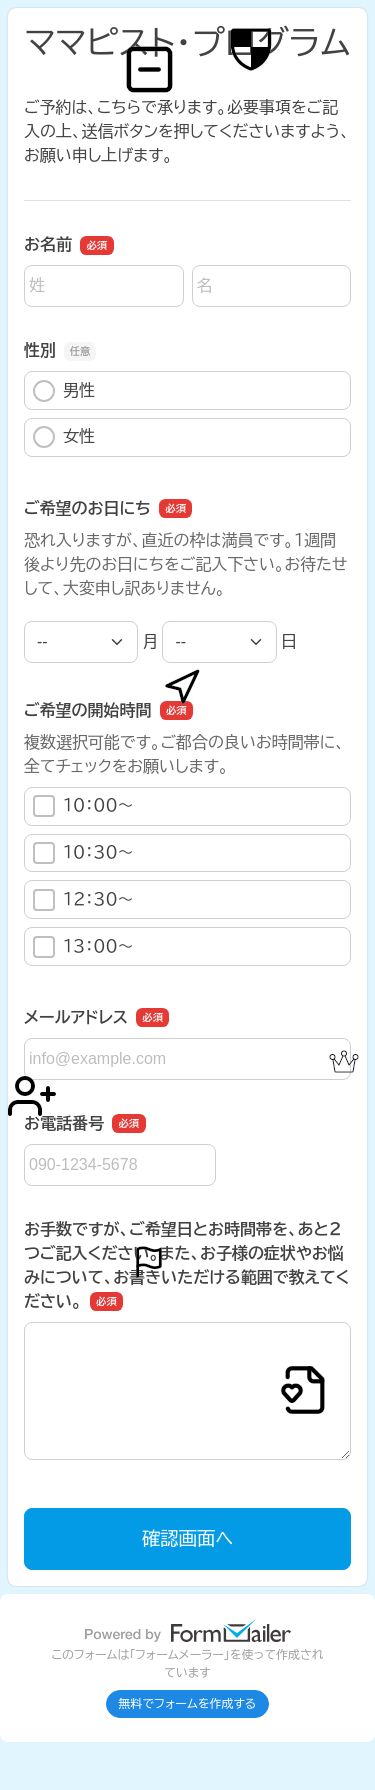  Describe the element at coordinates (305, 1390) in the screenshot. I see `add file to favorites` at that location.